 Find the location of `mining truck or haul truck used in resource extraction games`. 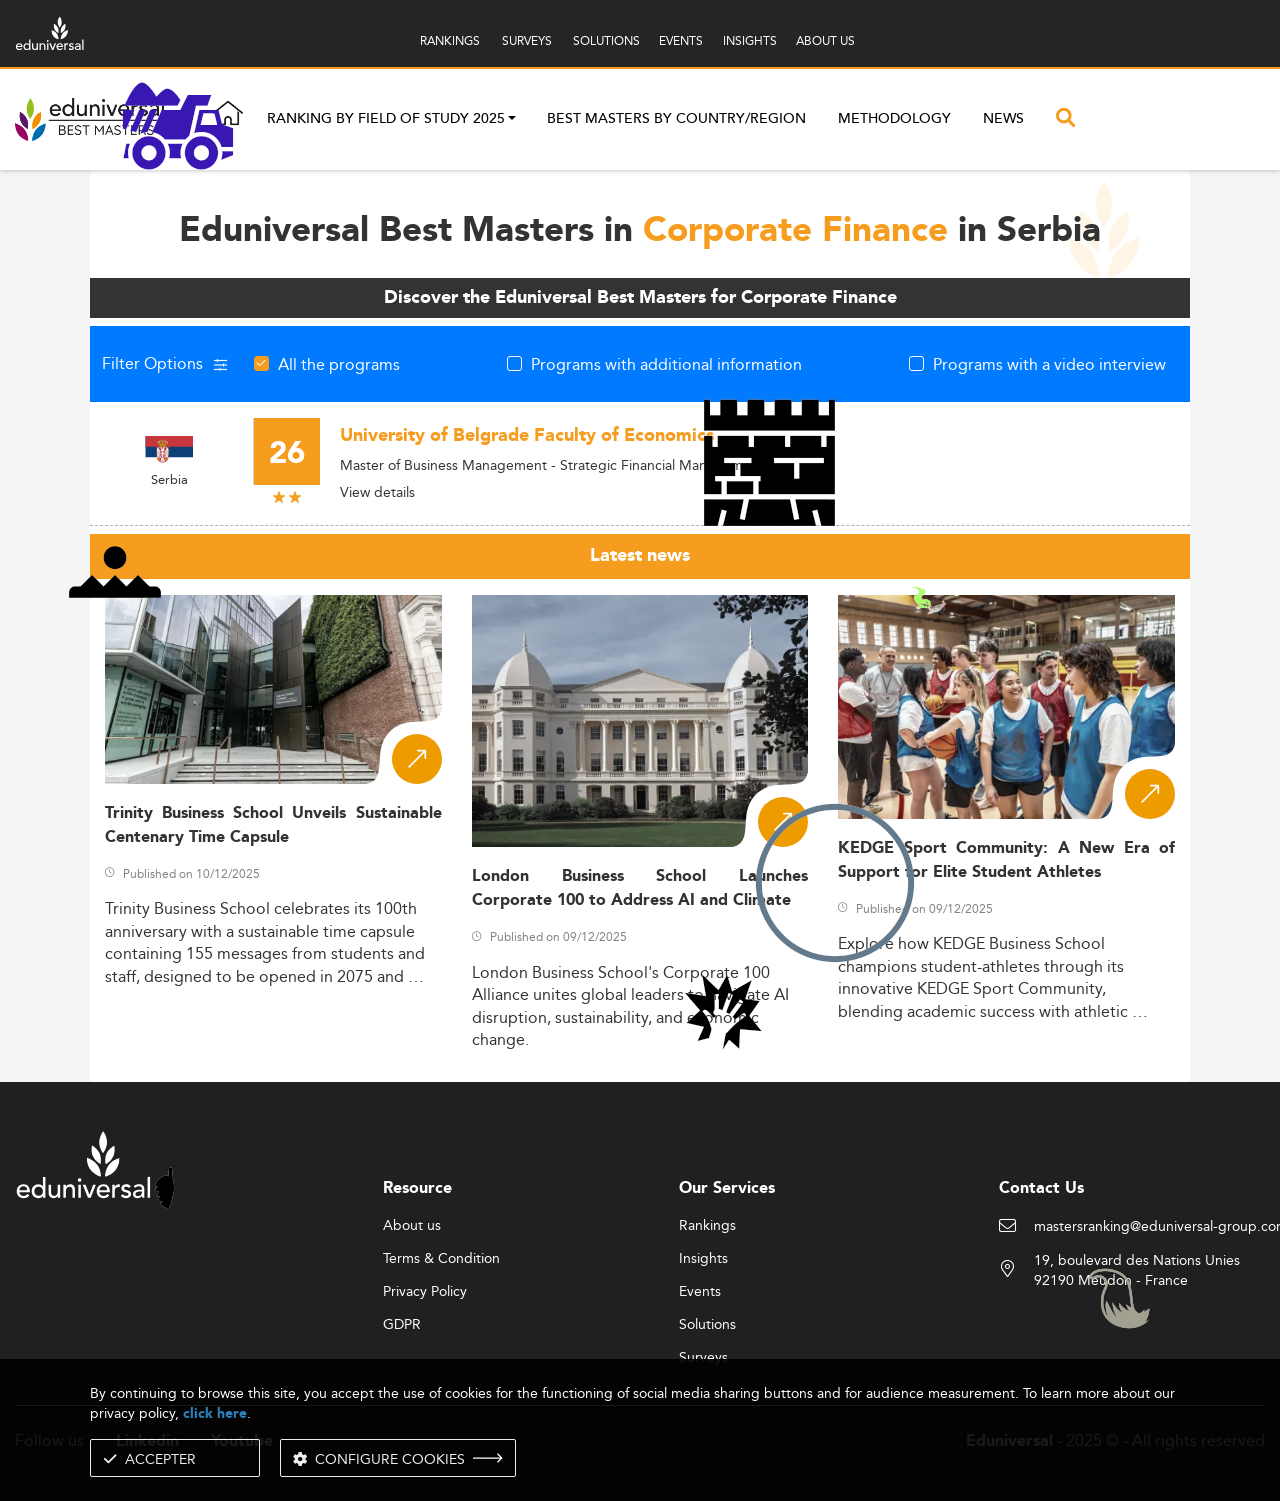

mining truck or haul truck used in resource extraction games is located at coordinates (178, 126).